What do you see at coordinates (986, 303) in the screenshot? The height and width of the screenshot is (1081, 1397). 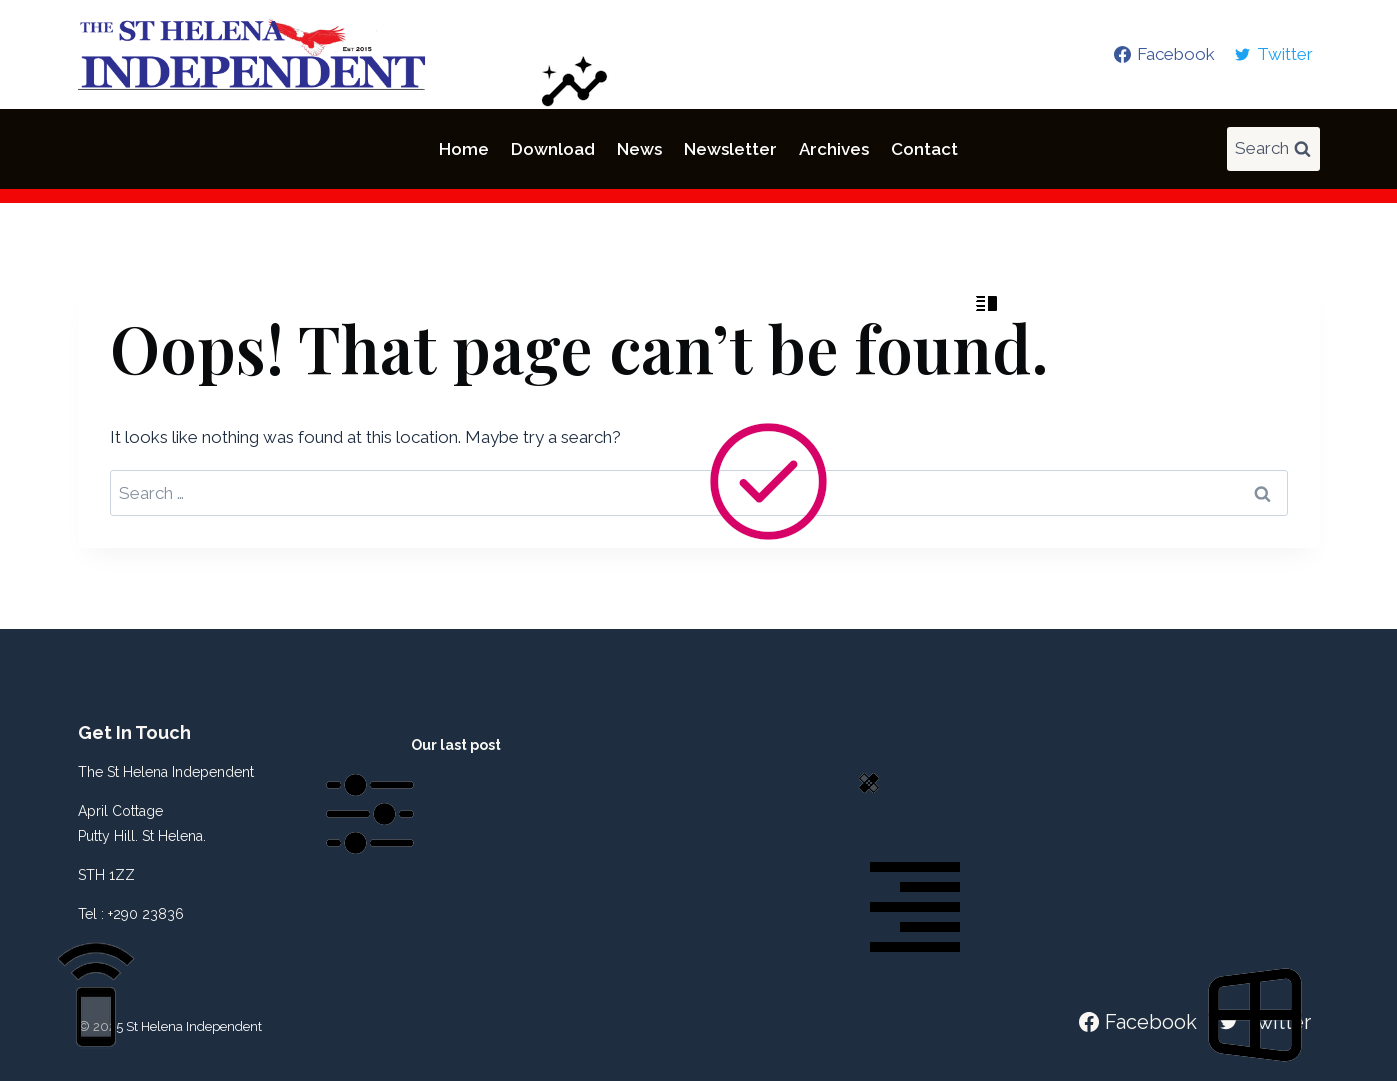 I see `toggle vertical split view layout` at bounding box center [986, 303].